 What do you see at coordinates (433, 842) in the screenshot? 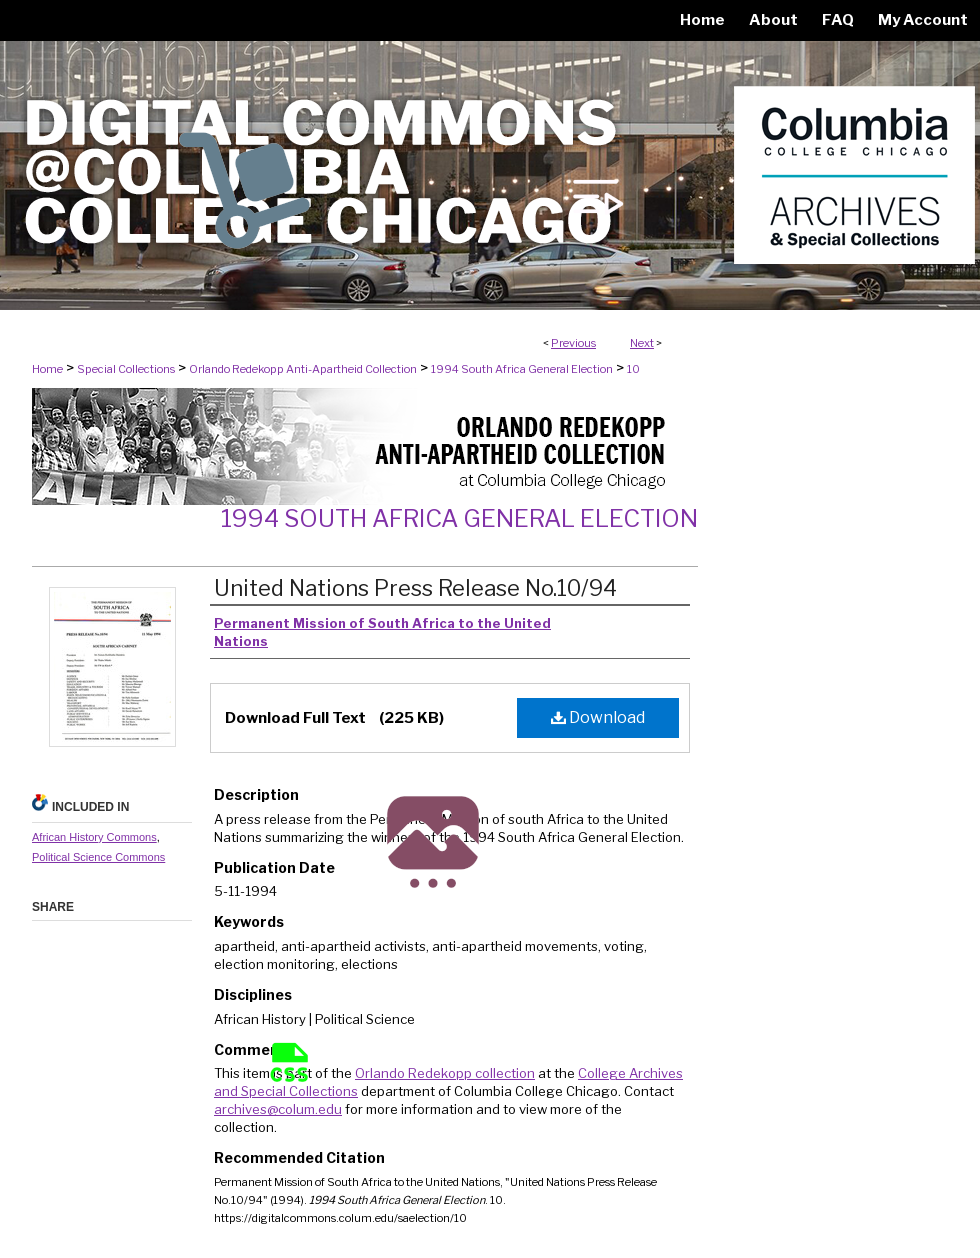
I see `view instant photos or polaroid-style images` at bounding box center [433, 842].